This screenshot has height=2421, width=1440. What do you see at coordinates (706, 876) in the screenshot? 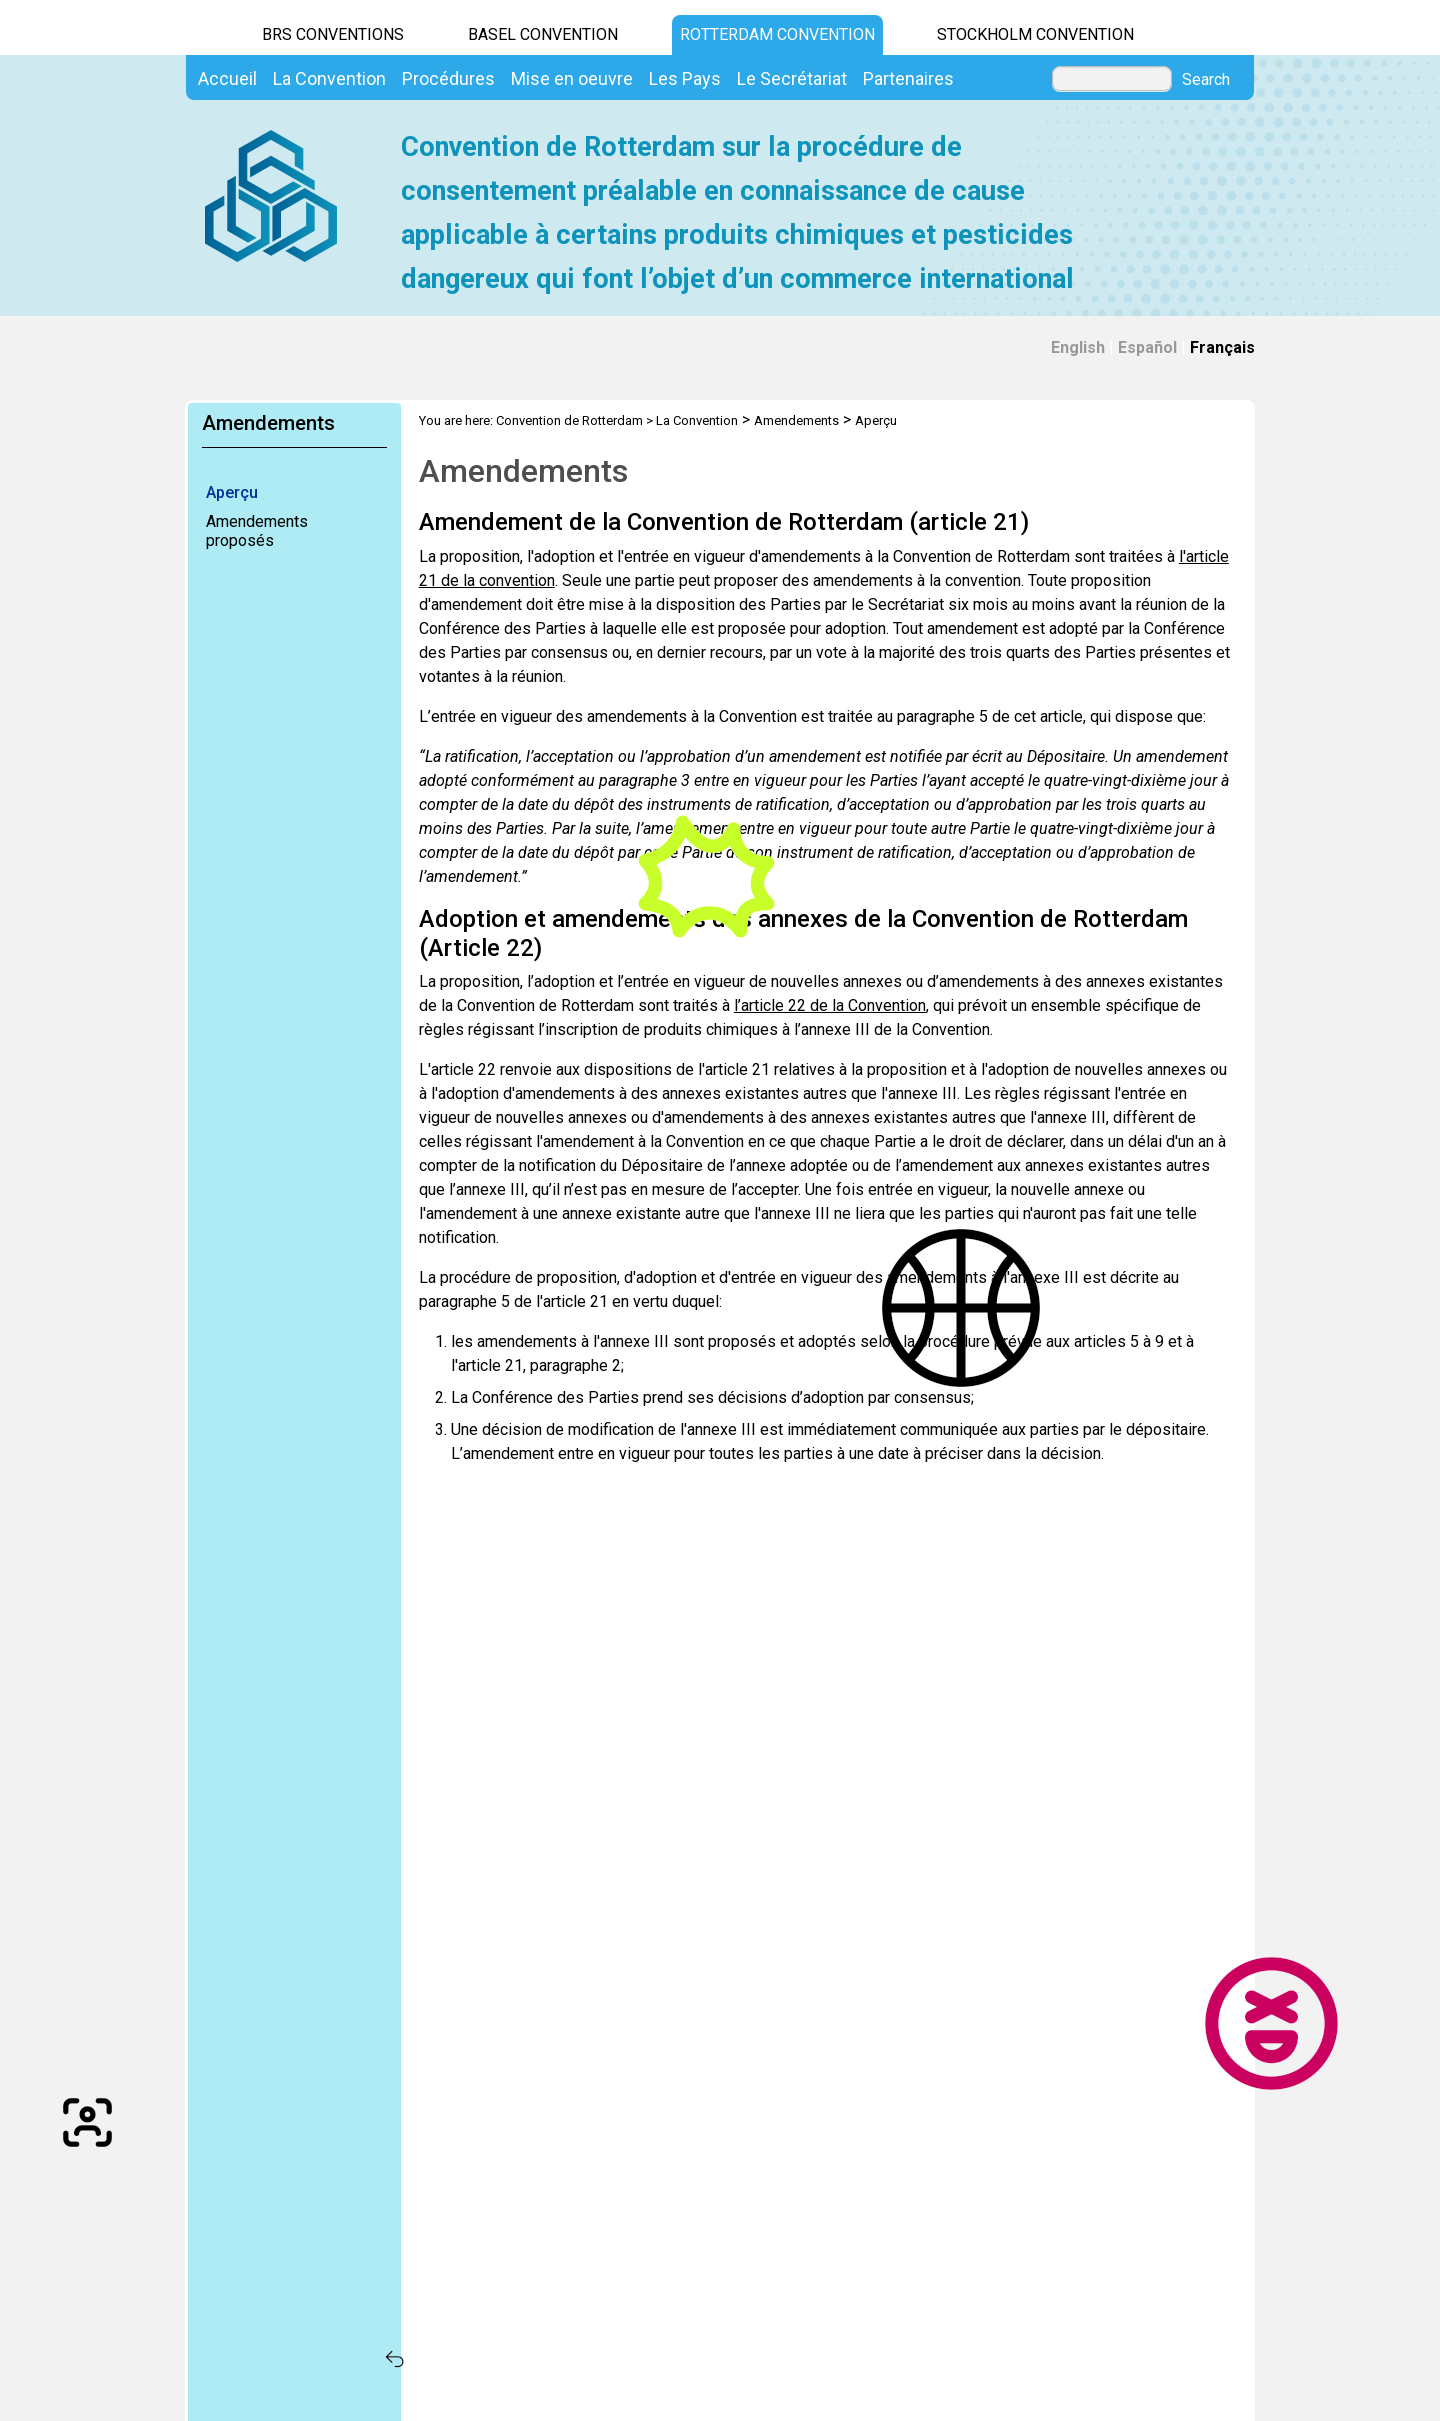
I see `indicates an explosion or impact effect` at bounding box center [706, 876].